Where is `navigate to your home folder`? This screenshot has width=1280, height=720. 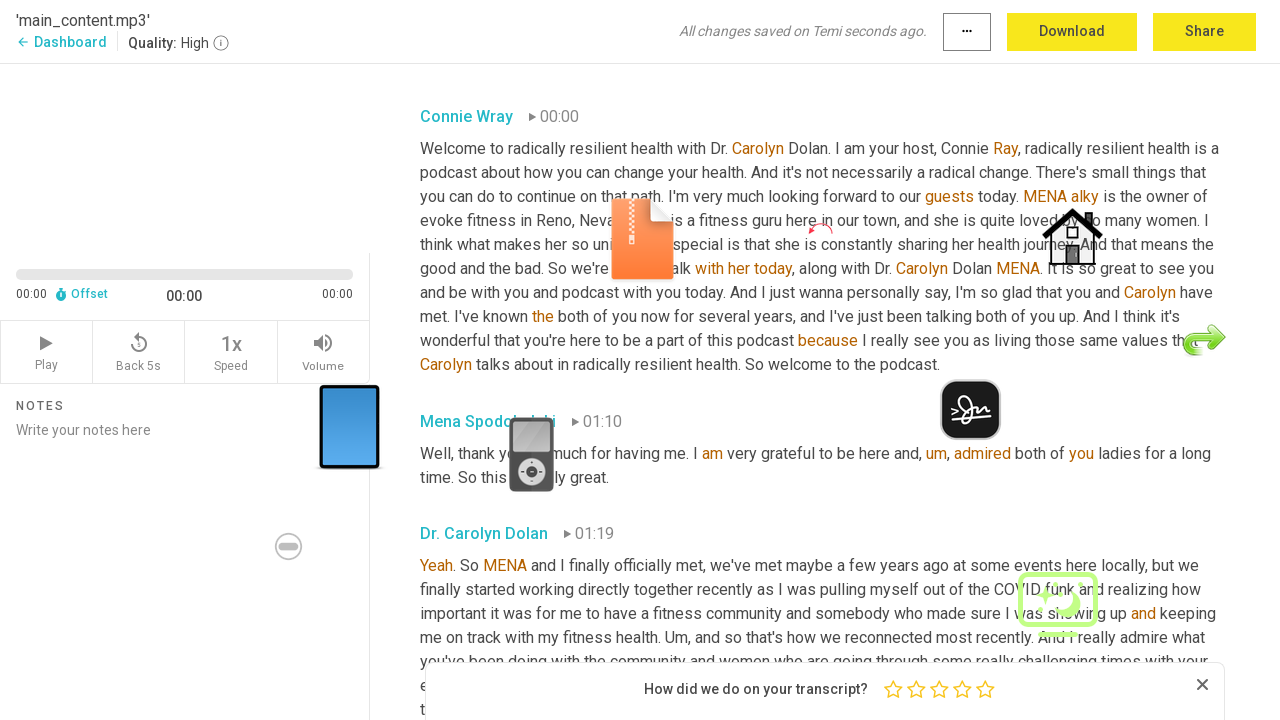 navigate to your home folder is located at coordinates (1072, 236).